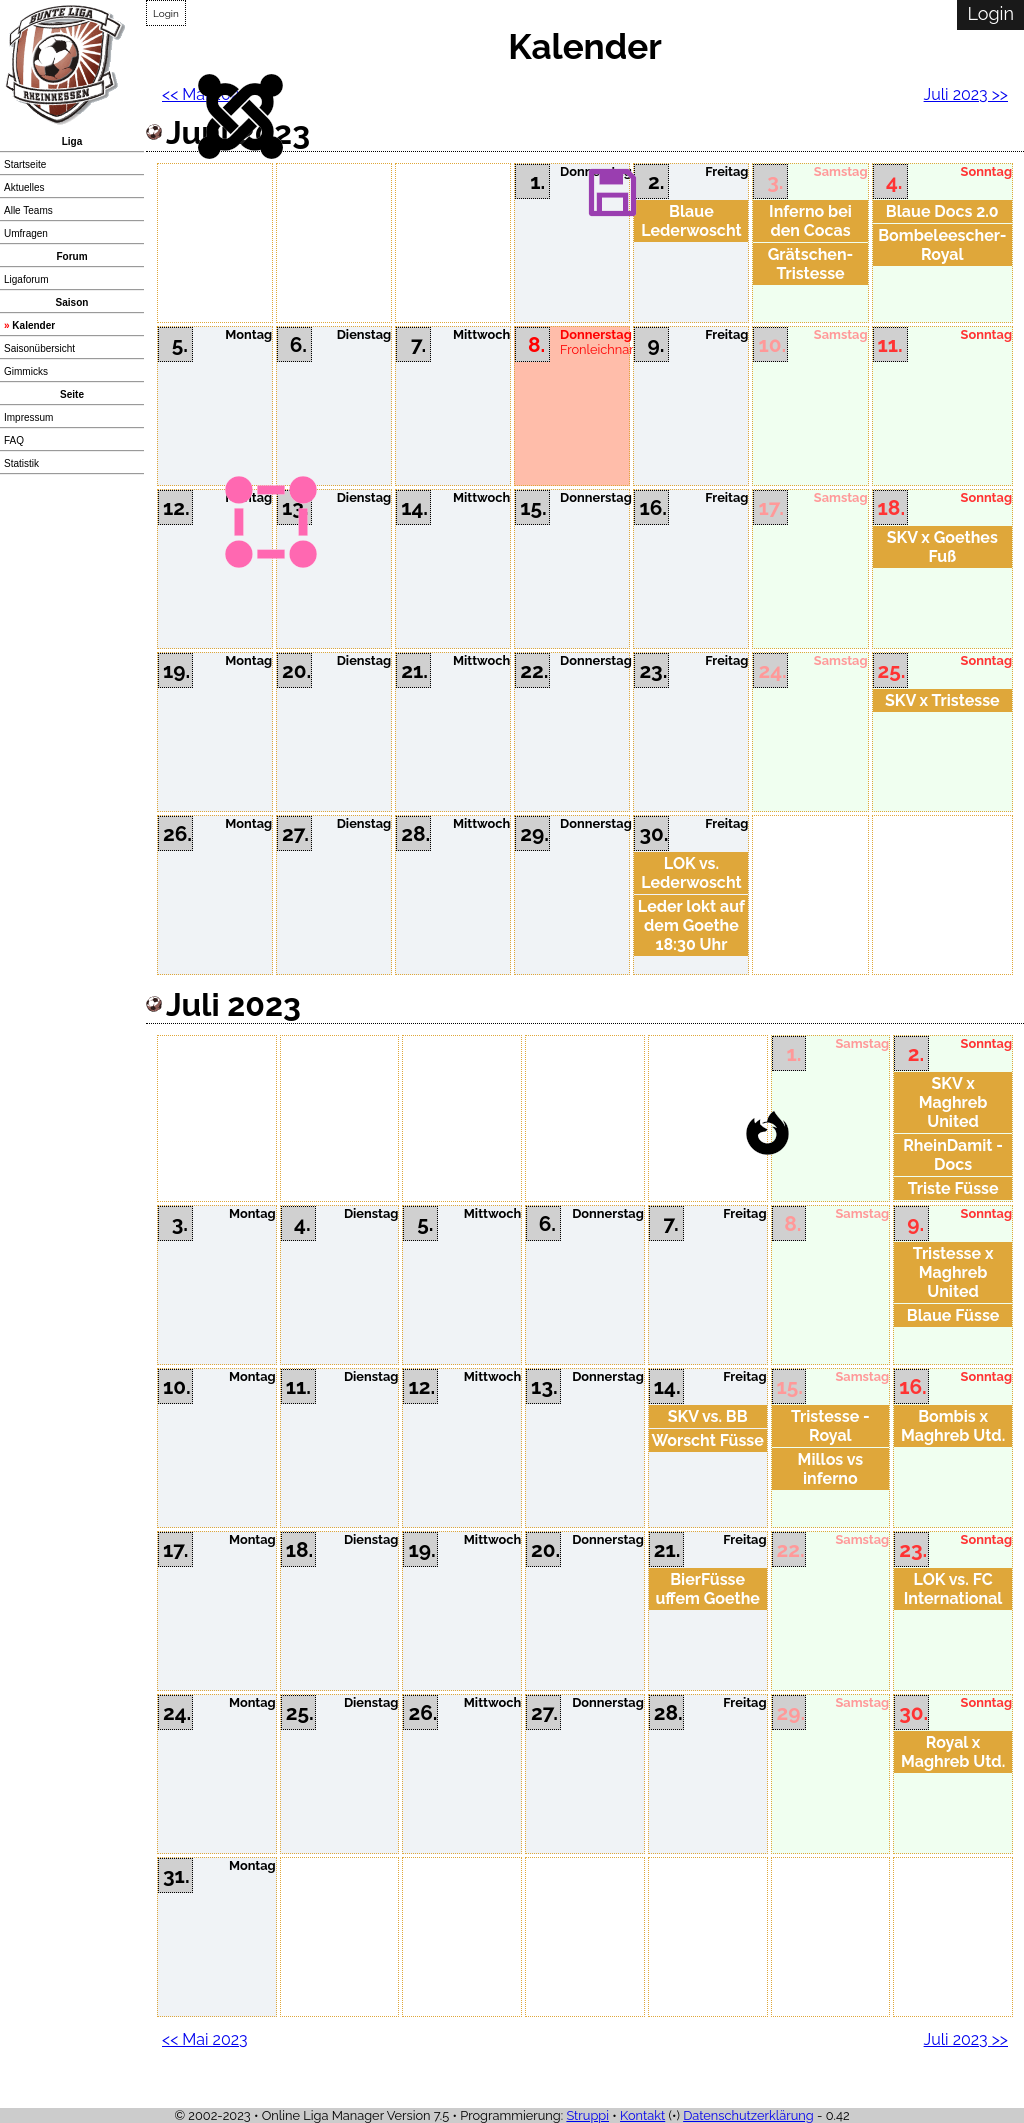 The width and height of the screenshot is (1024, 2123). What do you see at coordinates (240, 116) in the screenshot?
I see `Joomla content management system logo` at bounding box center [240, 116].